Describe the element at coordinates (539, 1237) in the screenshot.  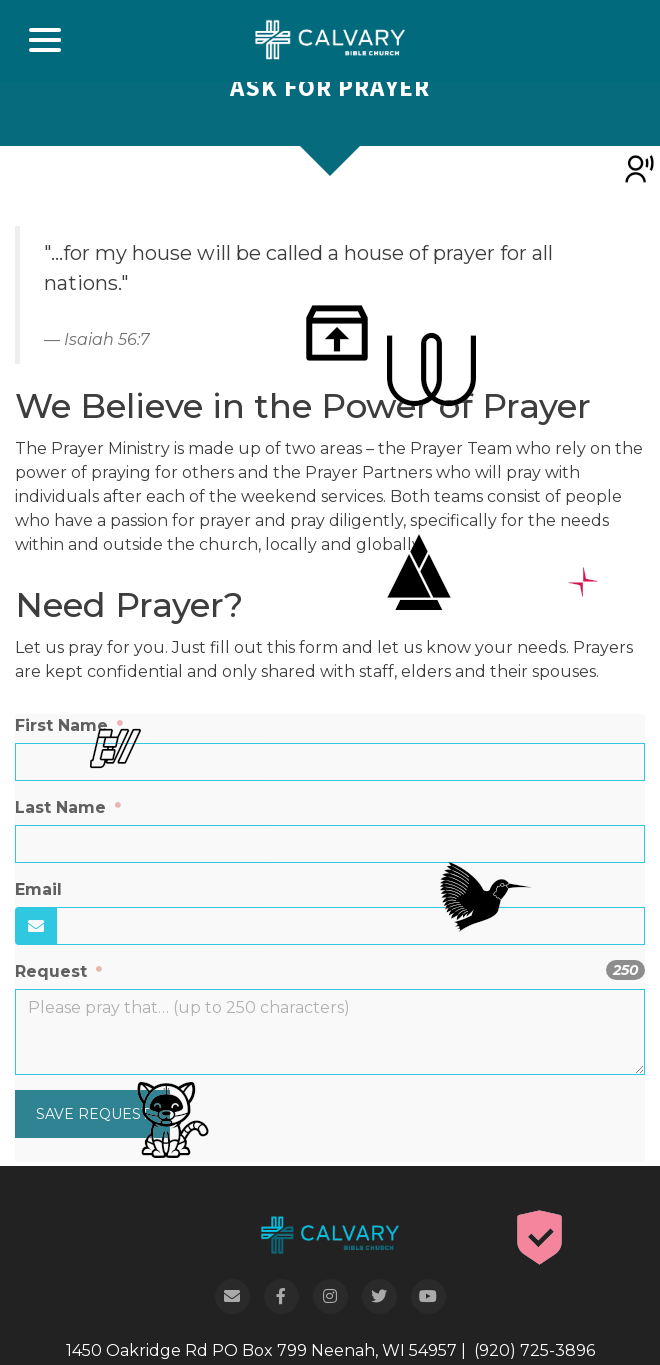
I see `indicates verified security or protection status` at that location.